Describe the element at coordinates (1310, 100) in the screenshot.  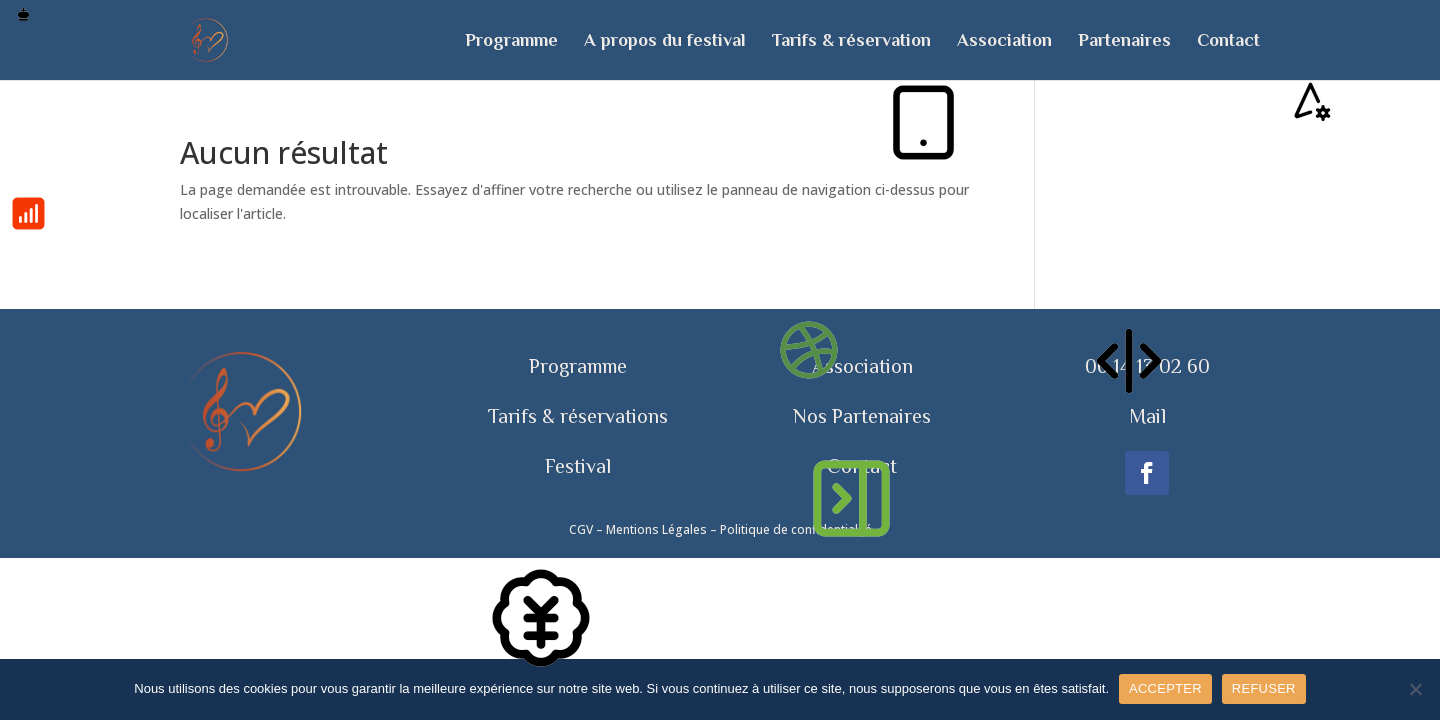
I see `configure navigation settings` at that location.